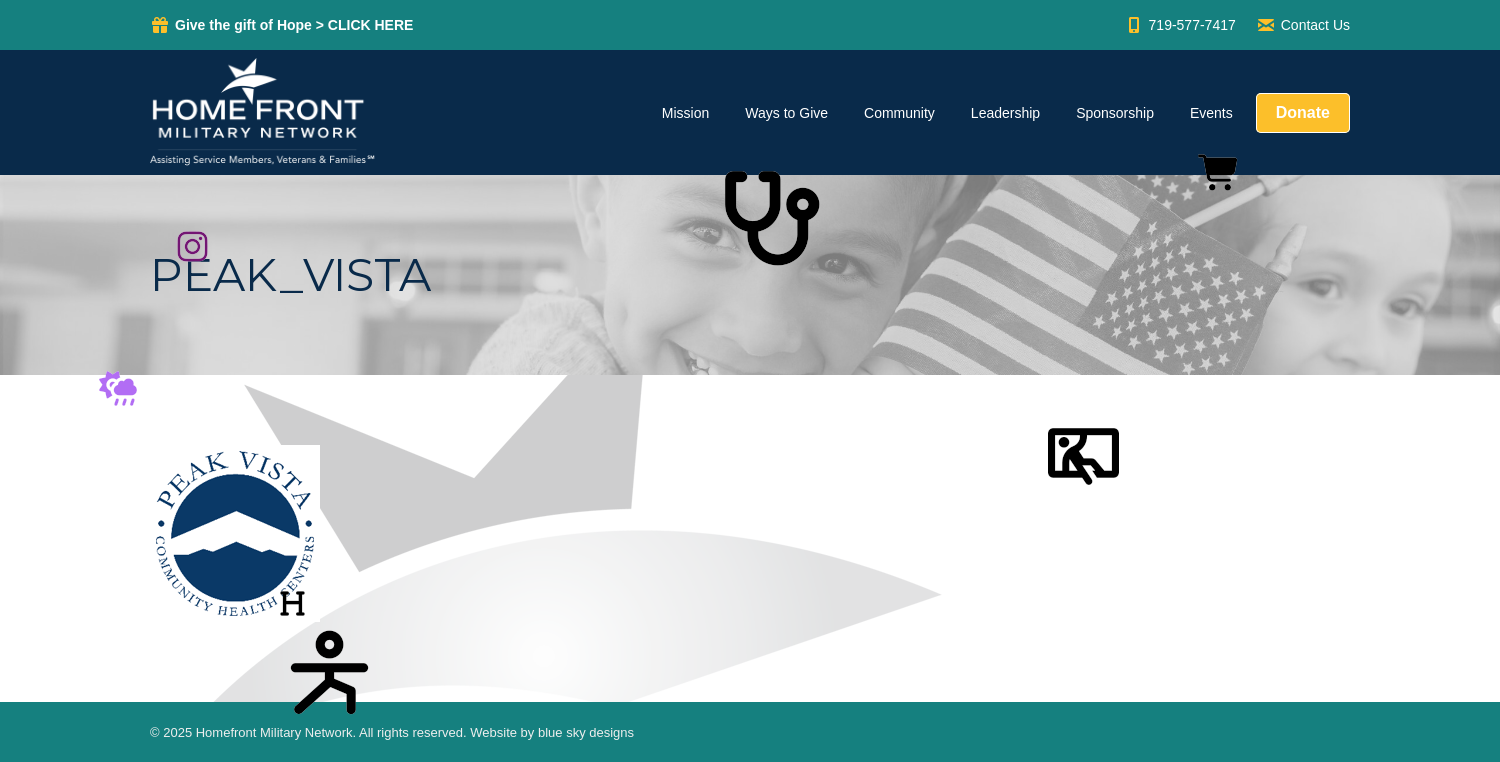 Image resolution: width=1500 pixels, height=762 pixels. What do you see at coordinates (1220, 173) in the screenshot?
I see `view your shopping cart` at bounding box center [1220, 173].